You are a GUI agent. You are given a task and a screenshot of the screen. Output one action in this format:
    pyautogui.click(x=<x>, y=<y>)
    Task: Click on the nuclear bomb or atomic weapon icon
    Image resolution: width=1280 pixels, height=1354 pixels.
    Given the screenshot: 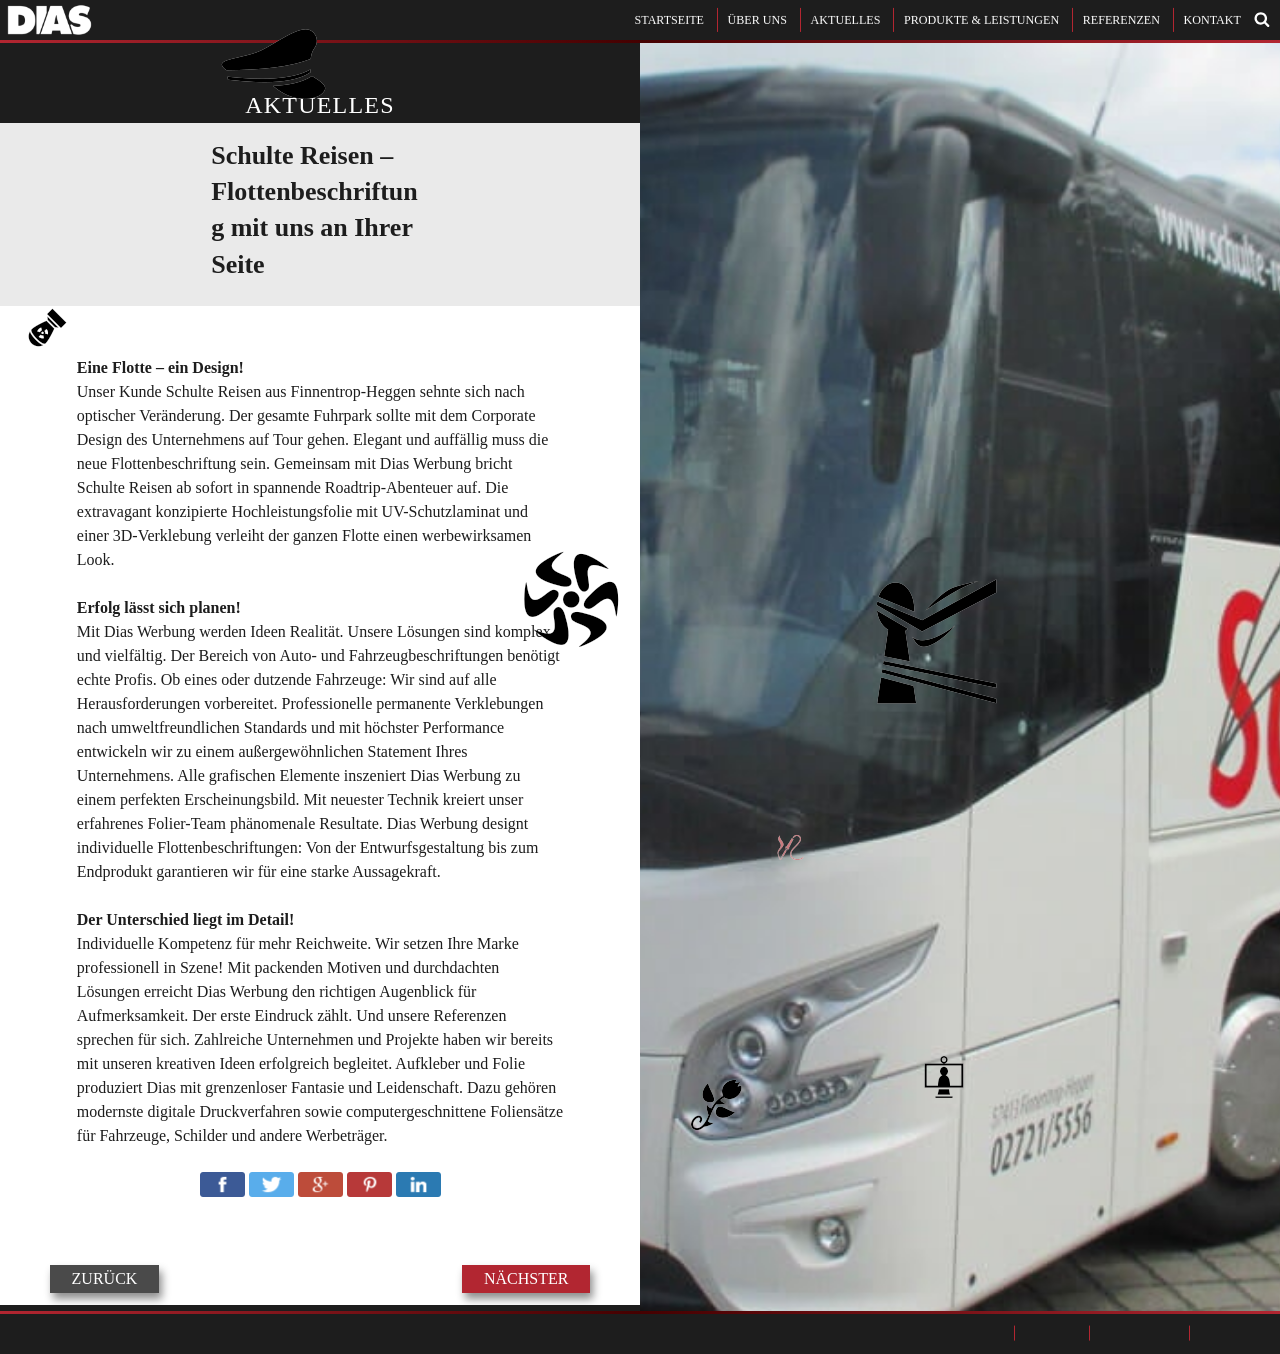 What is the action you would take?
    pyautogui.click(x=47, y=327)
    